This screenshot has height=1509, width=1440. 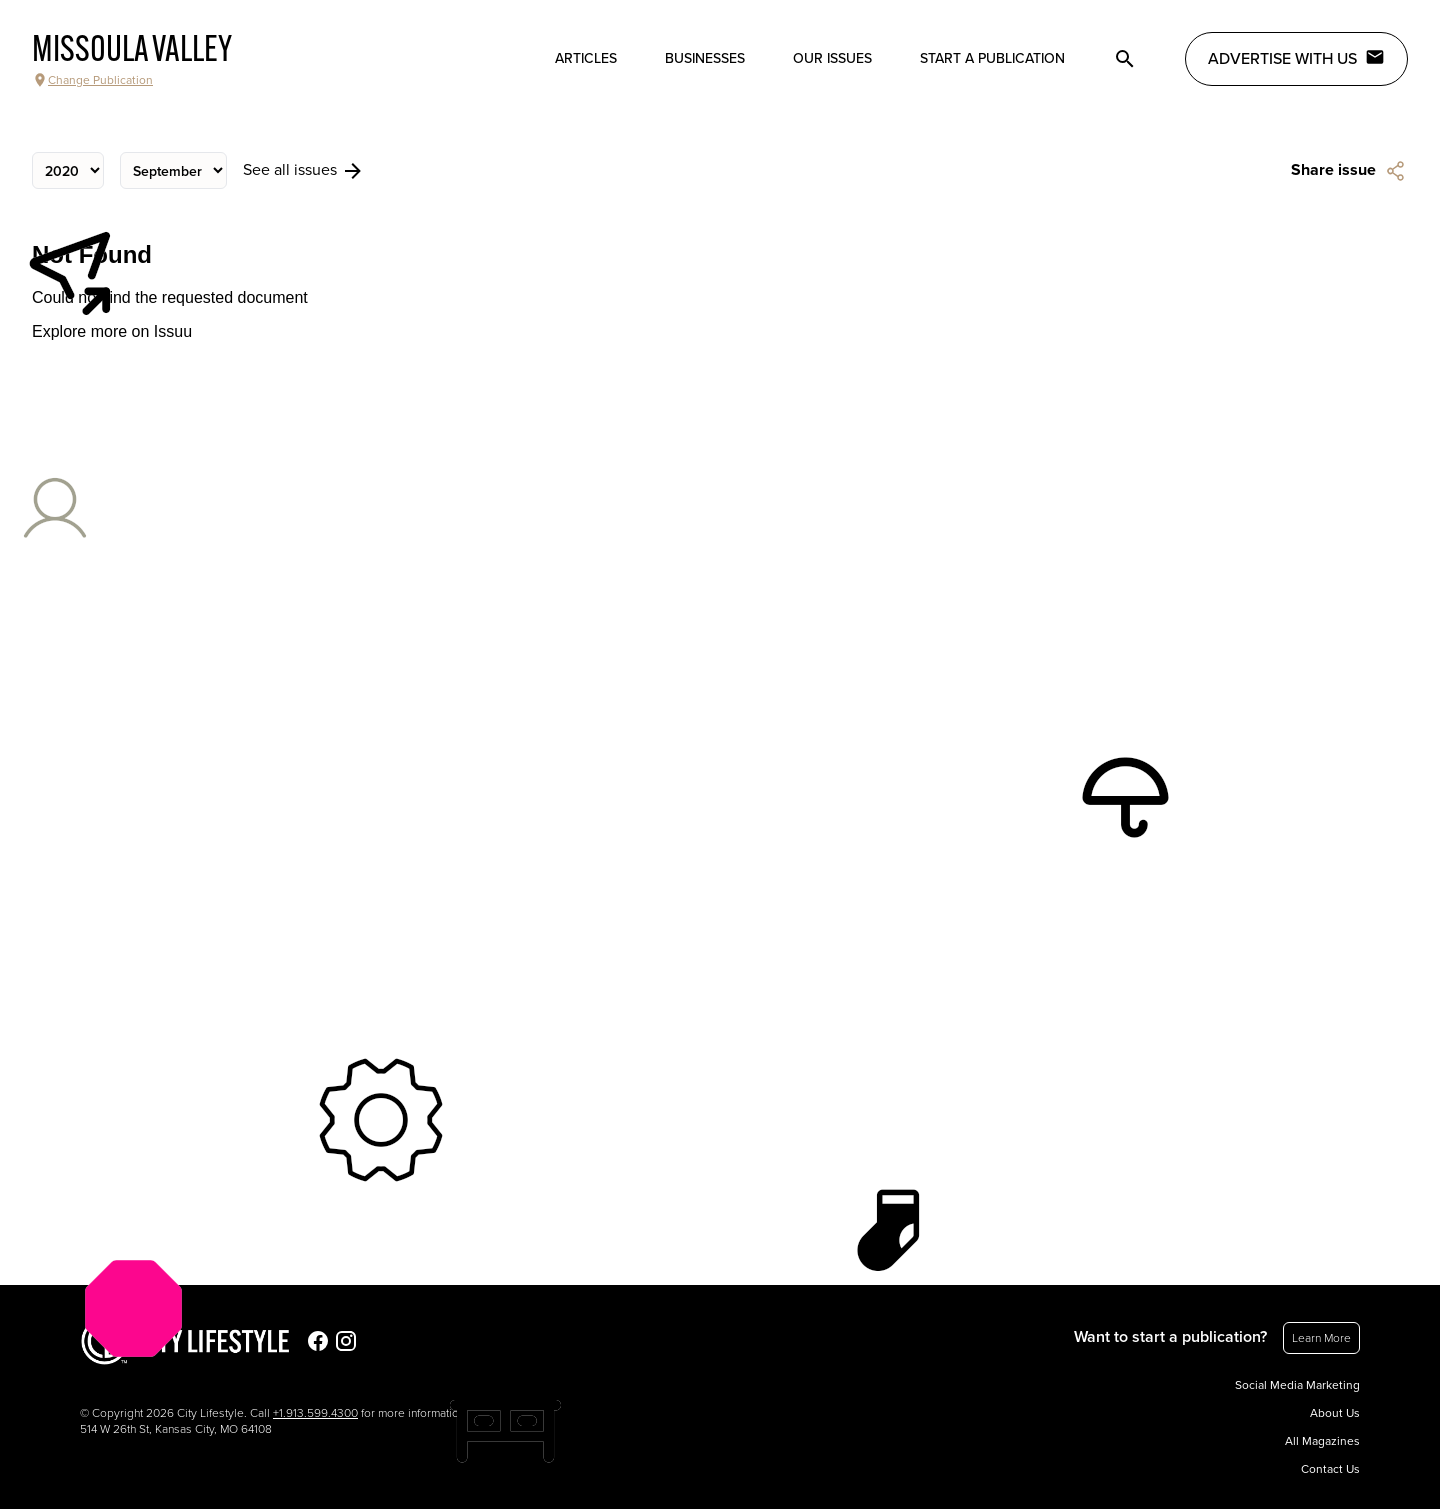 I want to click on access workspace or desk settings, so click(x=505, y=1429).